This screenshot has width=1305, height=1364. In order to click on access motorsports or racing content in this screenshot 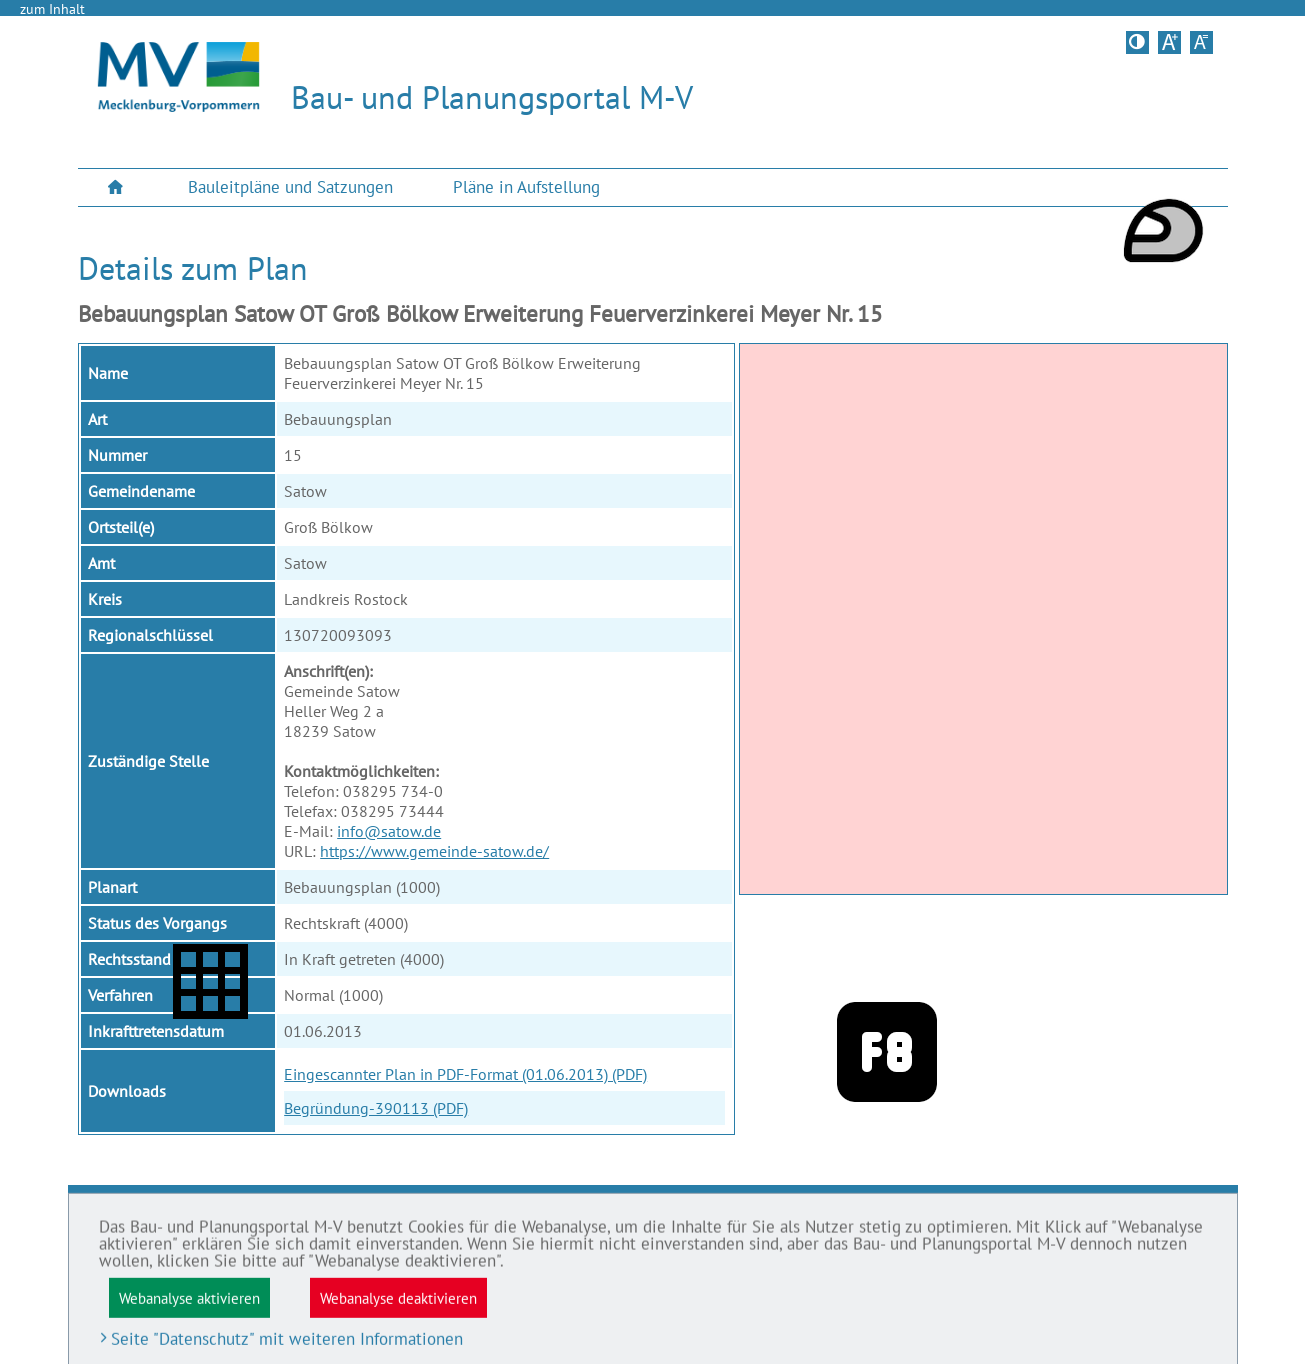, I will do `click(1163, 230)`.